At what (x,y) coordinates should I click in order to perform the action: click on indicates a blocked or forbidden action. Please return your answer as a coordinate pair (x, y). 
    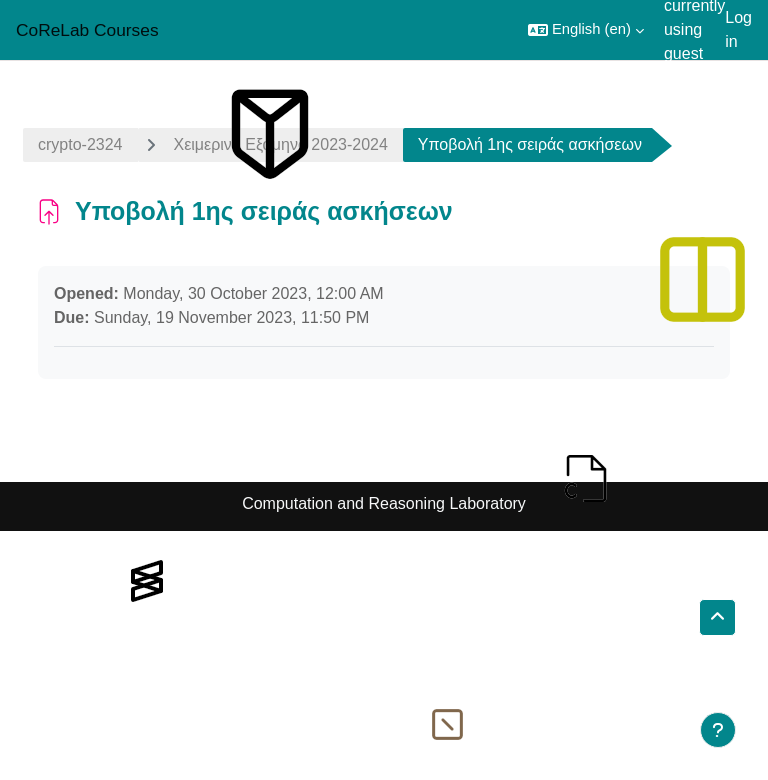
    Looking at the image, I should click on (447, 724).